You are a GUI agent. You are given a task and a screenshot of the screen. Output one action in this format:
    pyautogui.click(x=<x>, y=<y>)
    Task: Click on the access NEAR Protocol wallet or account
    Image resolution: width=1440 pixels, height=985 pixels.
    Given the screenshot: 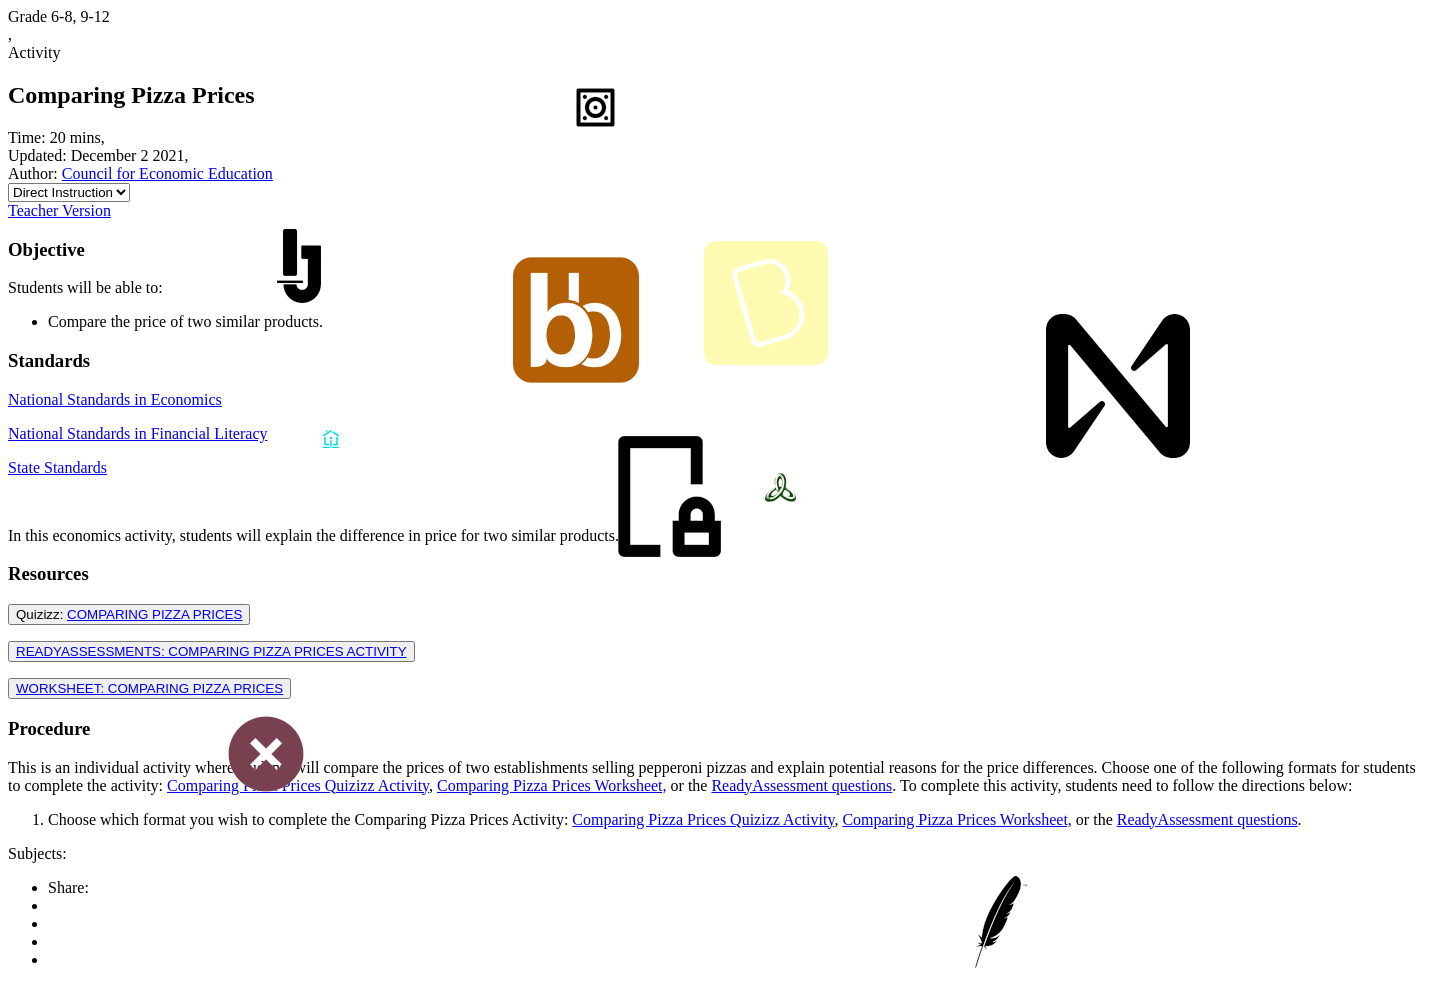 What is the action you would take?
    pyautogui.click(x=1118, y=386)
    